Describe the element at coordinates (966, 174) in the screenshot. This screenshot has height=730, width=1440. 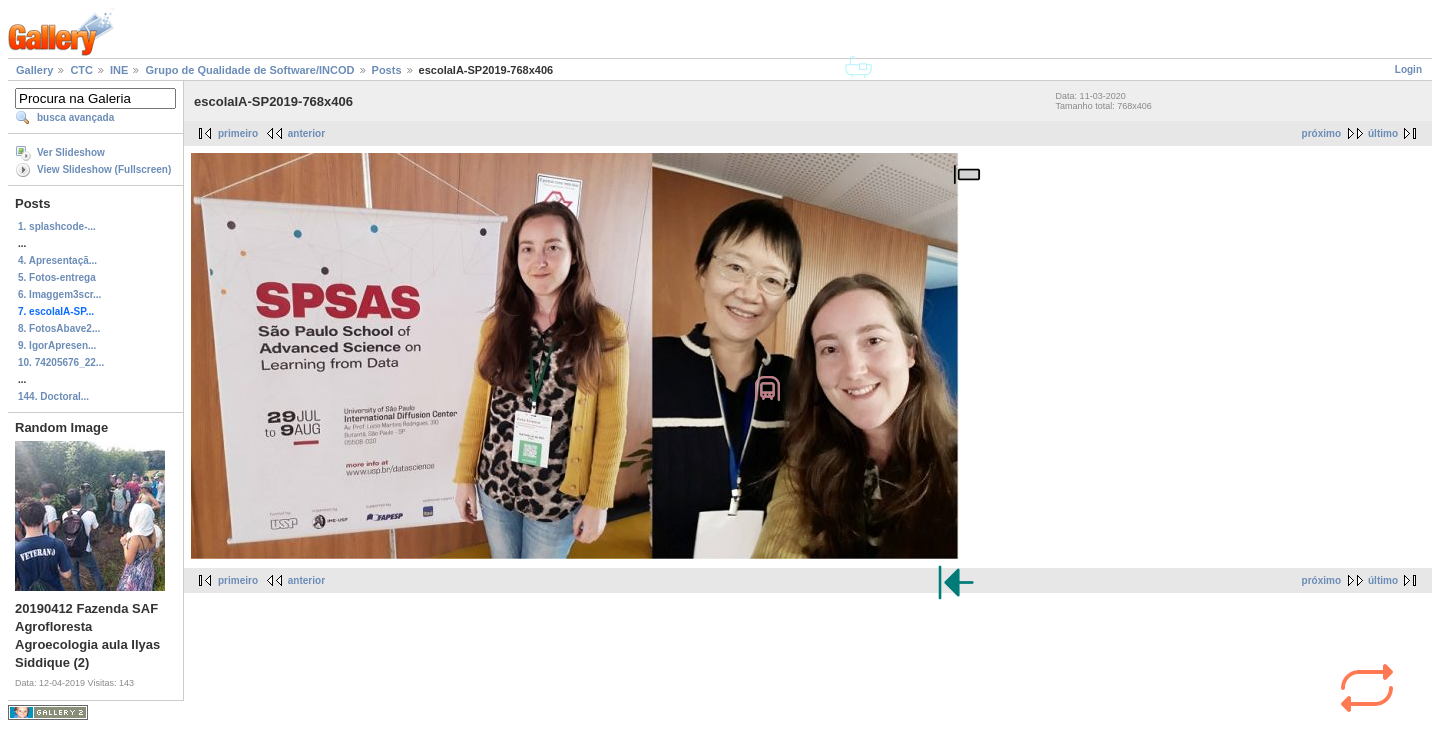
I see `align content to the left edge` at that location.